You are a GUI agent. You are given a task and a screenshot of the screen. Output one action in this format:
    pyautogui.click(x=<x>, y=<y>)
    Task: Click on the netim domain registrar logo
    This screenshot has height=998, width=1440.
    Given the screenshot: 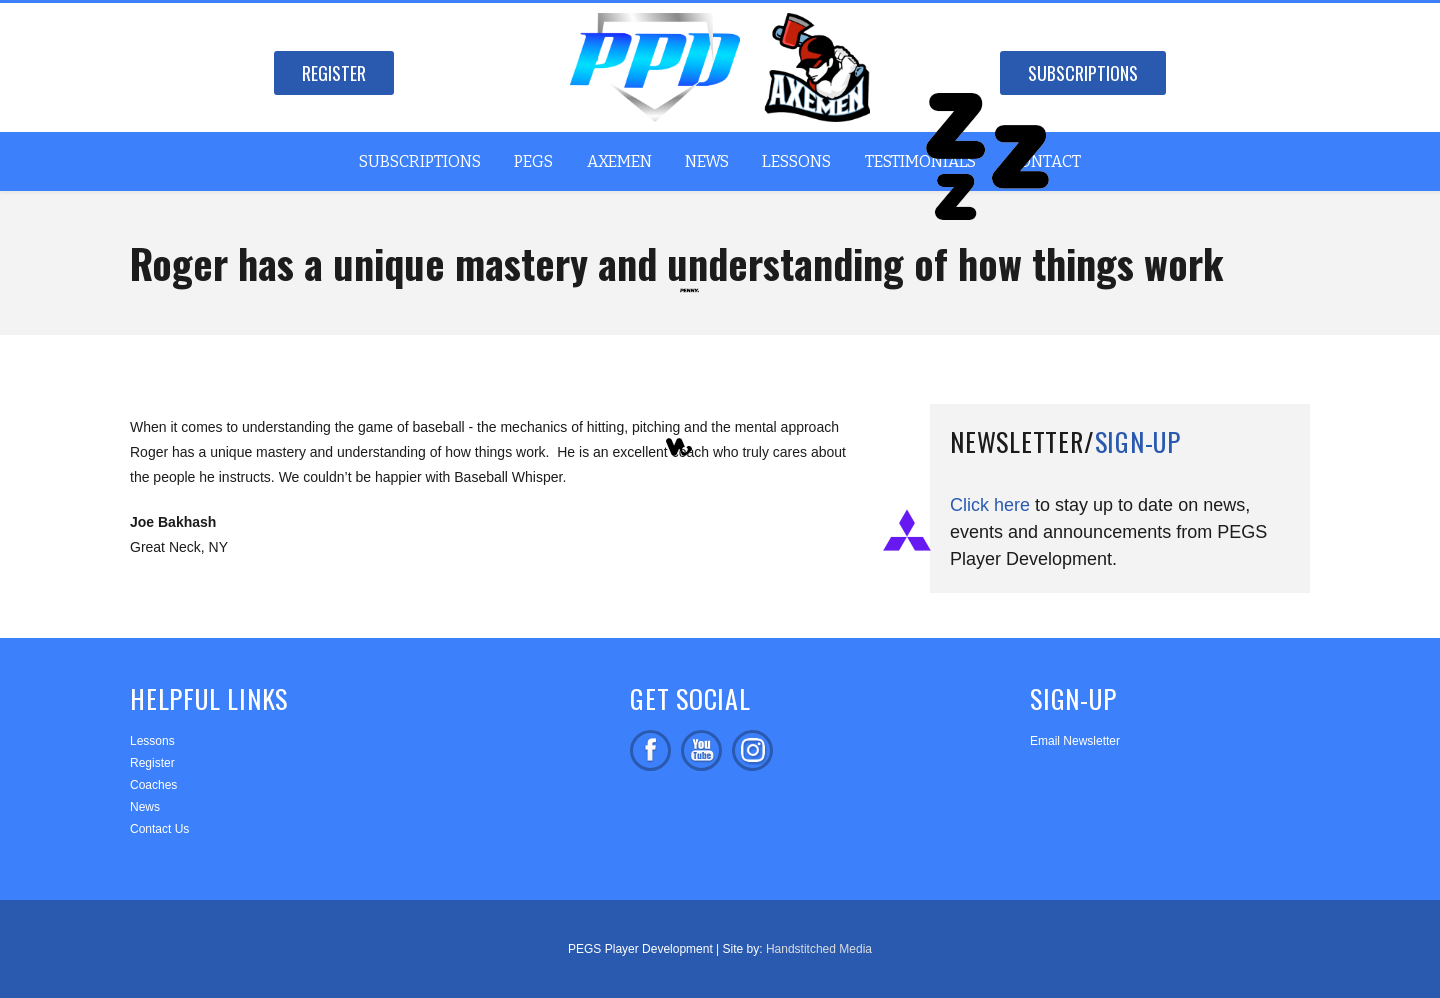 What is the action you would take?
    pyautogui.click(x=679, y=447)
    